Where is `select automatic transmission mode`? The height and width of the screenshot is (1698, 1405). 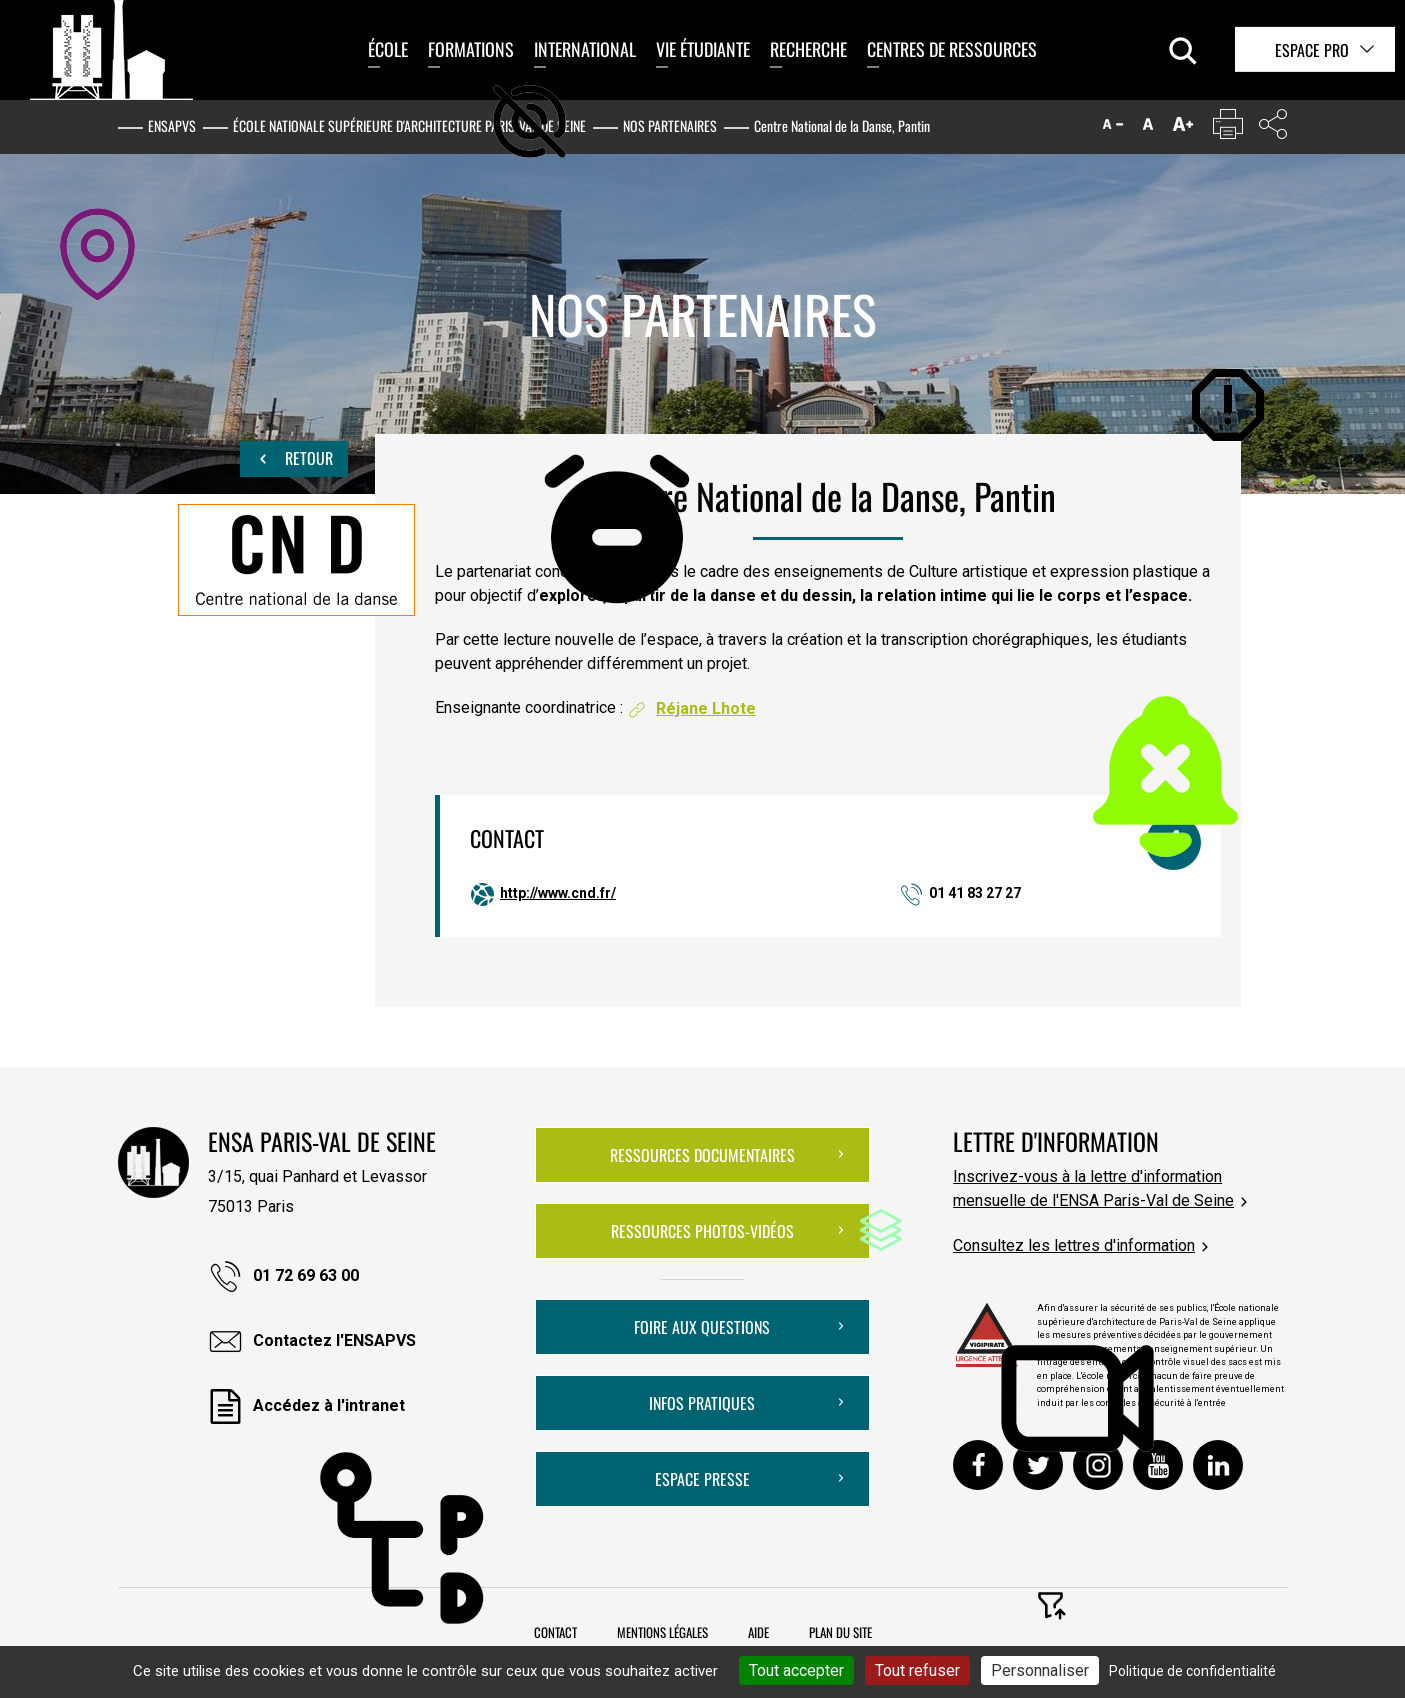 select automatic transmission mode is located at coordinates (406, 1538).